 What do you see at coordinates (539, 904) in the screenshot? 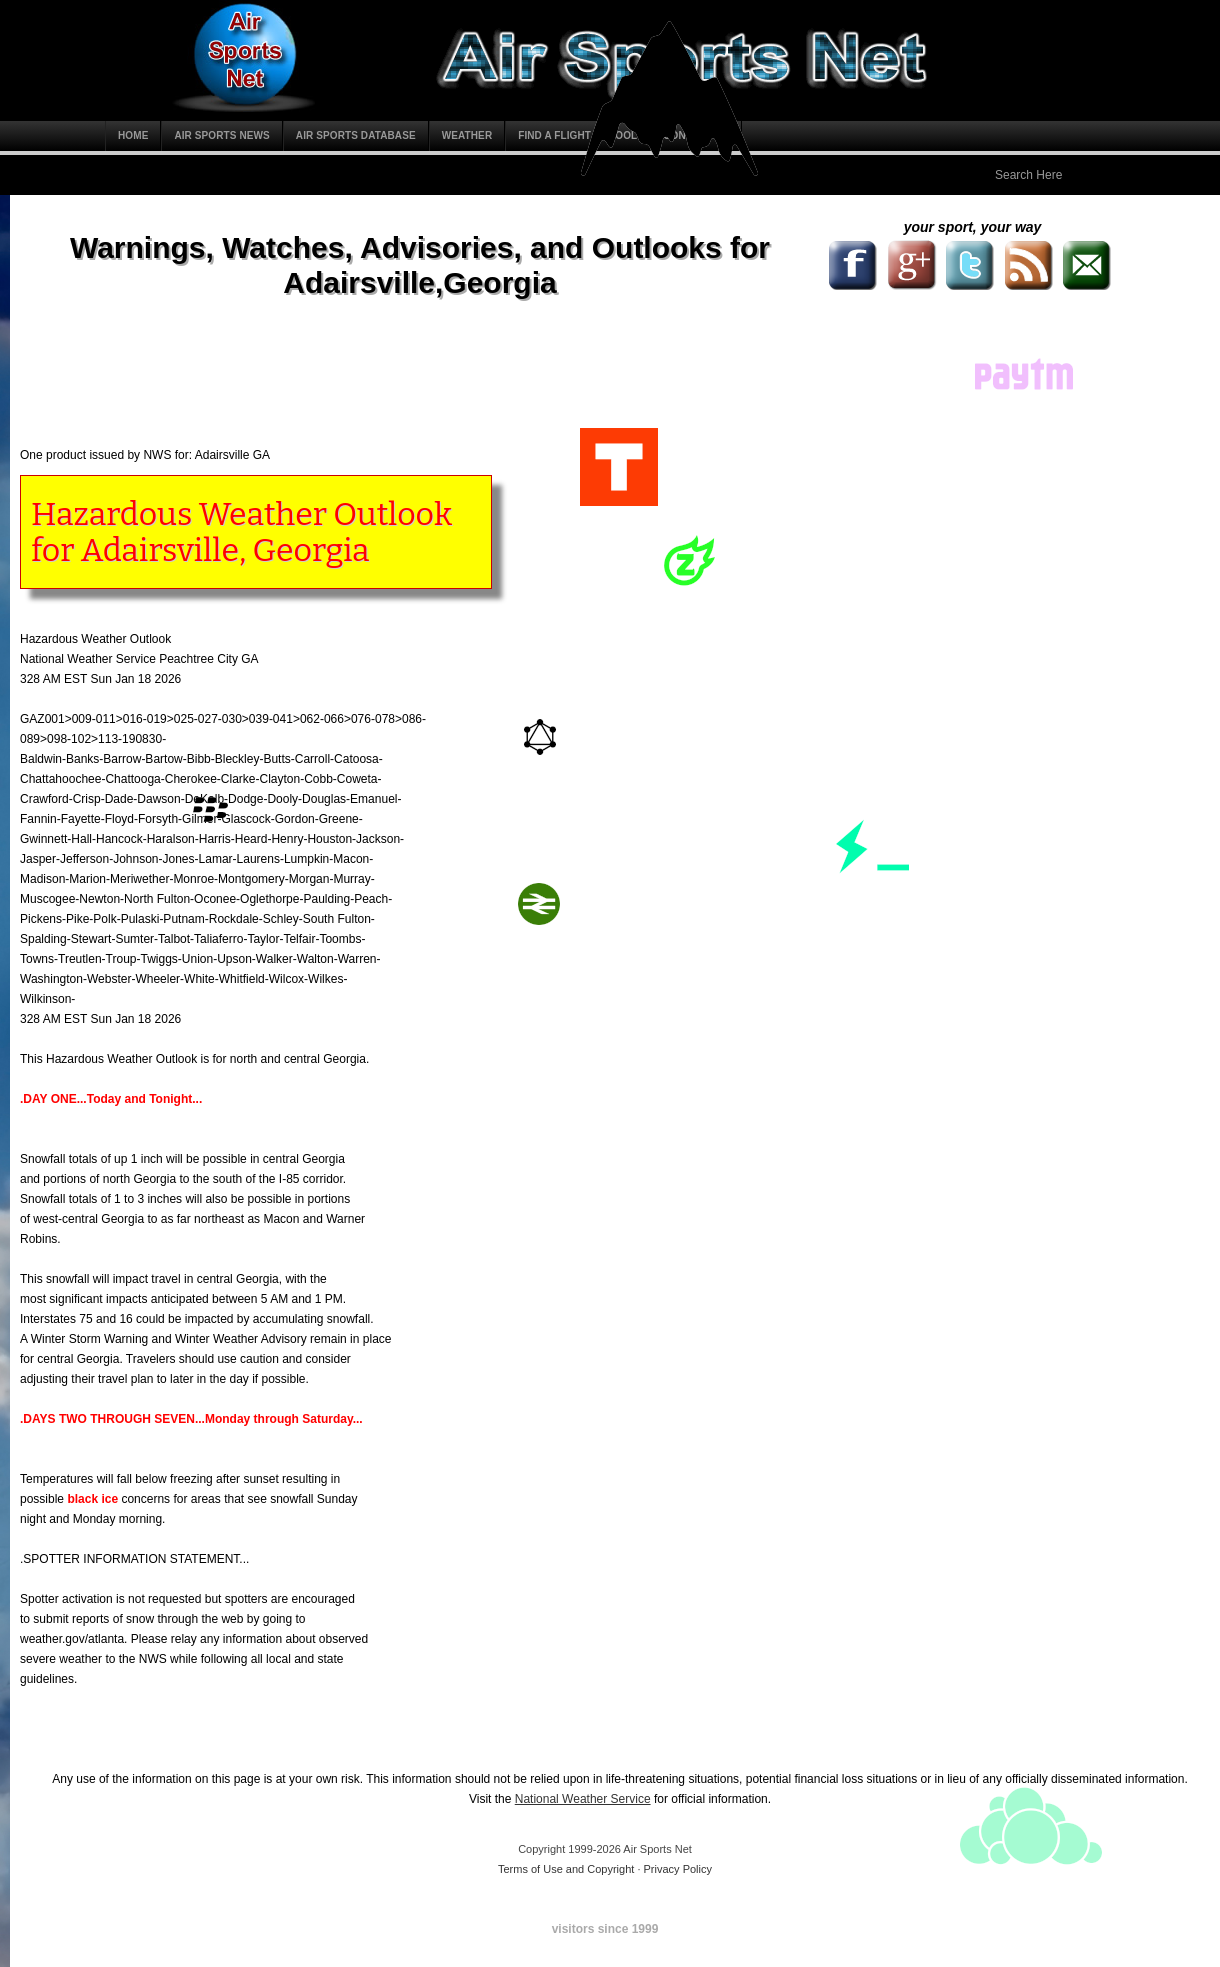
I see `access National Rail train services and schedules` at bounding box center [539, 904].